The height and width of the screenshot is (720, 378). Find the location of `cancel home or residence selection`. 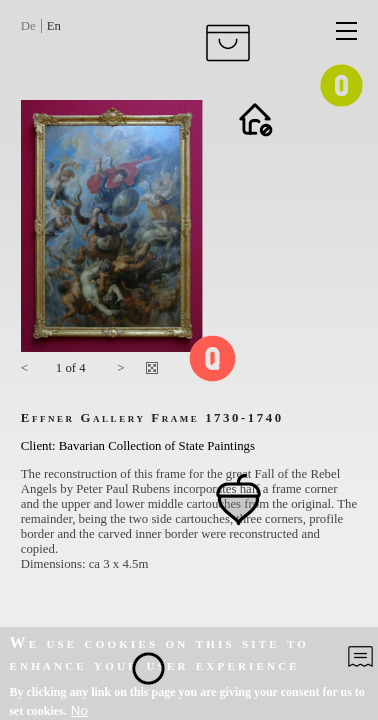

cancel home or residence selection is located at coordinates (255, 119).